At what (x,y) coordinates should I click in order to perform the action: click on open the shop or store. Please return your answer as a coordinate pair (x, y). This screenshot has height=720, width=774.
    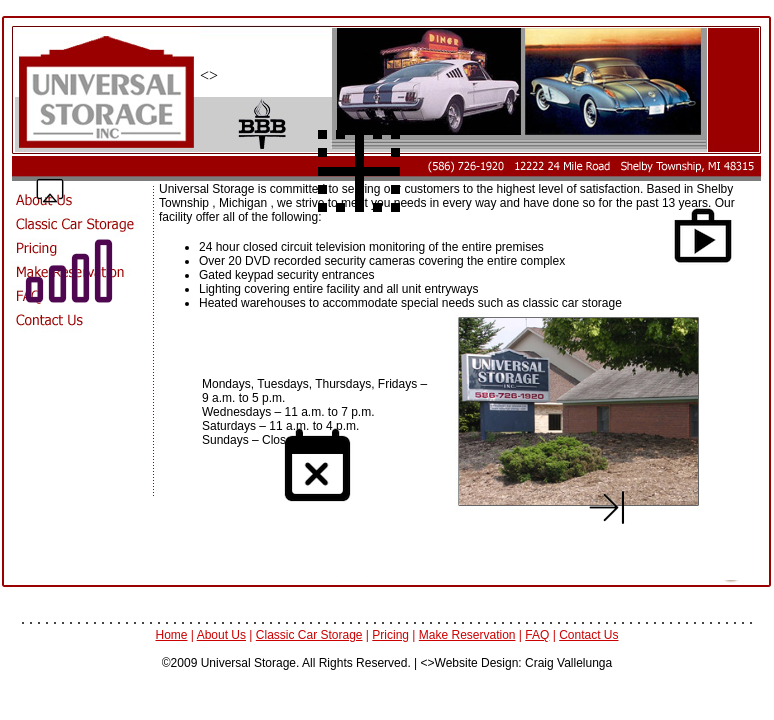
    Looking at the image, I should click on (703, 237).